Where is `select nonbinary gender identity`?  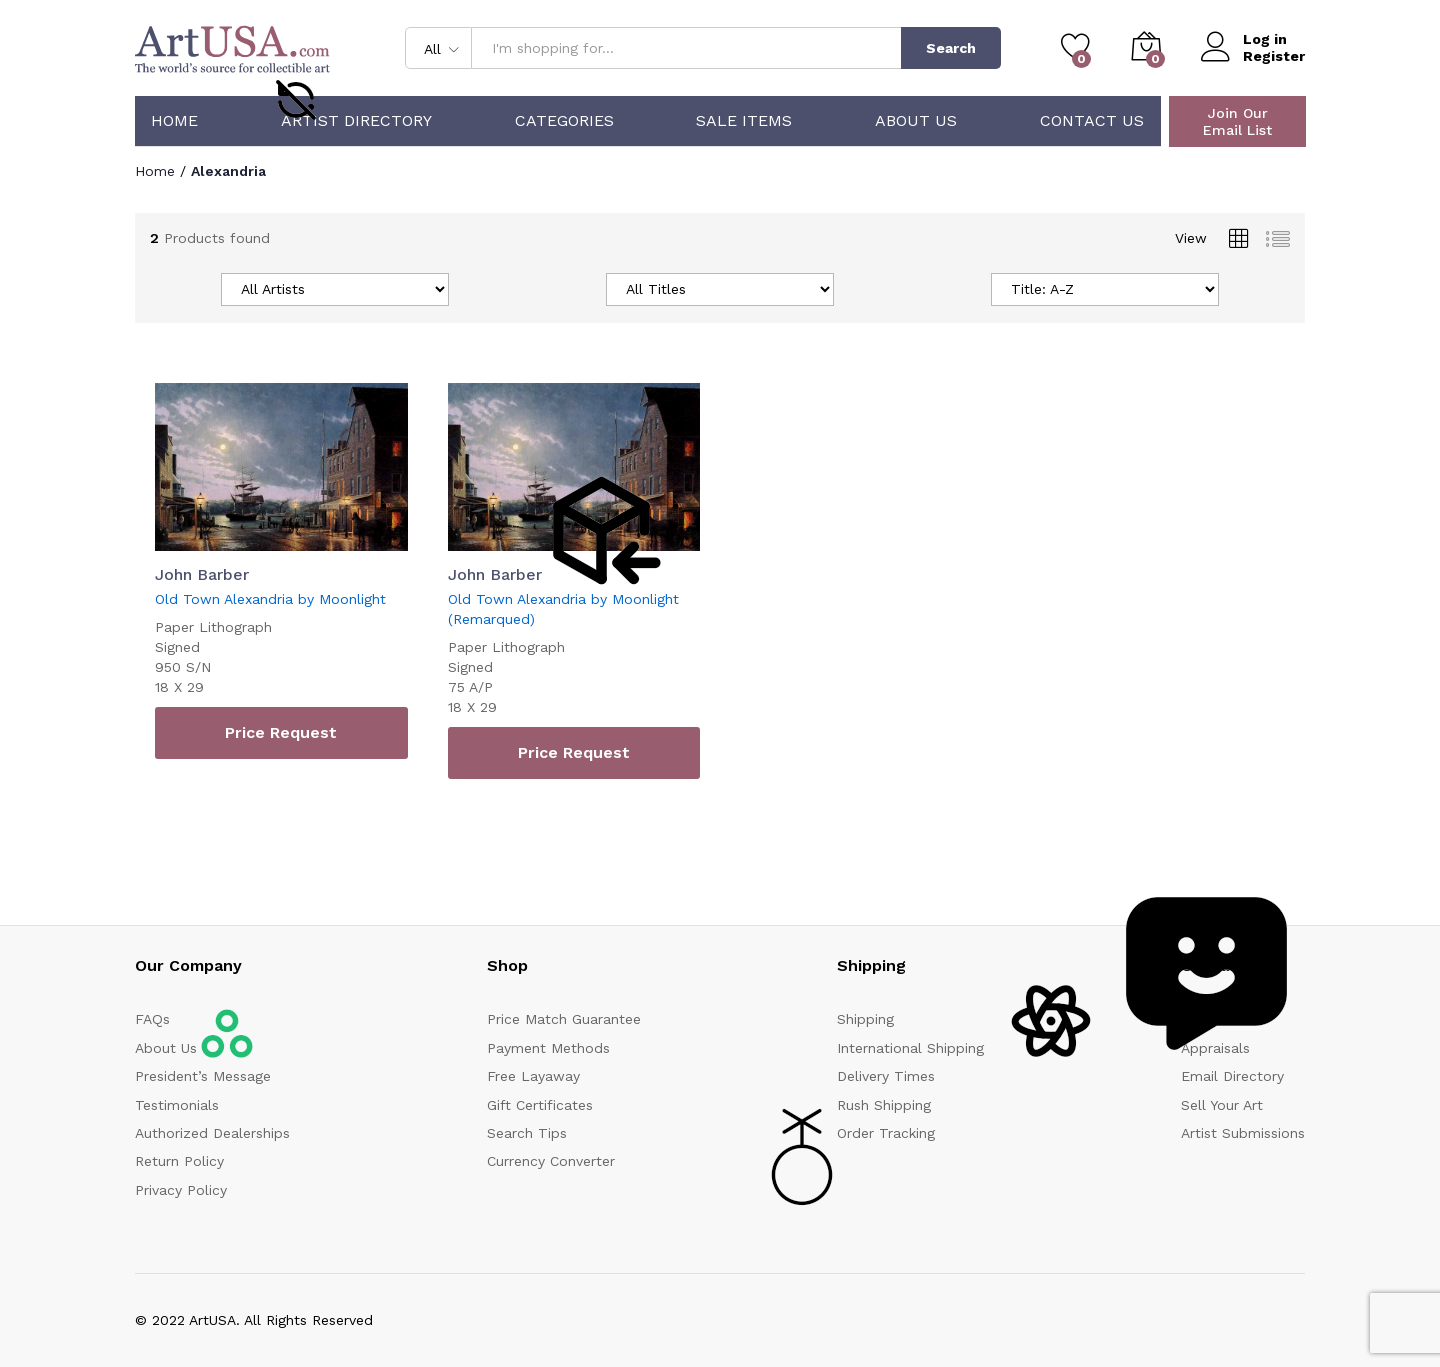 select nonbinary gender identity is located at coordinates (802, 1157).